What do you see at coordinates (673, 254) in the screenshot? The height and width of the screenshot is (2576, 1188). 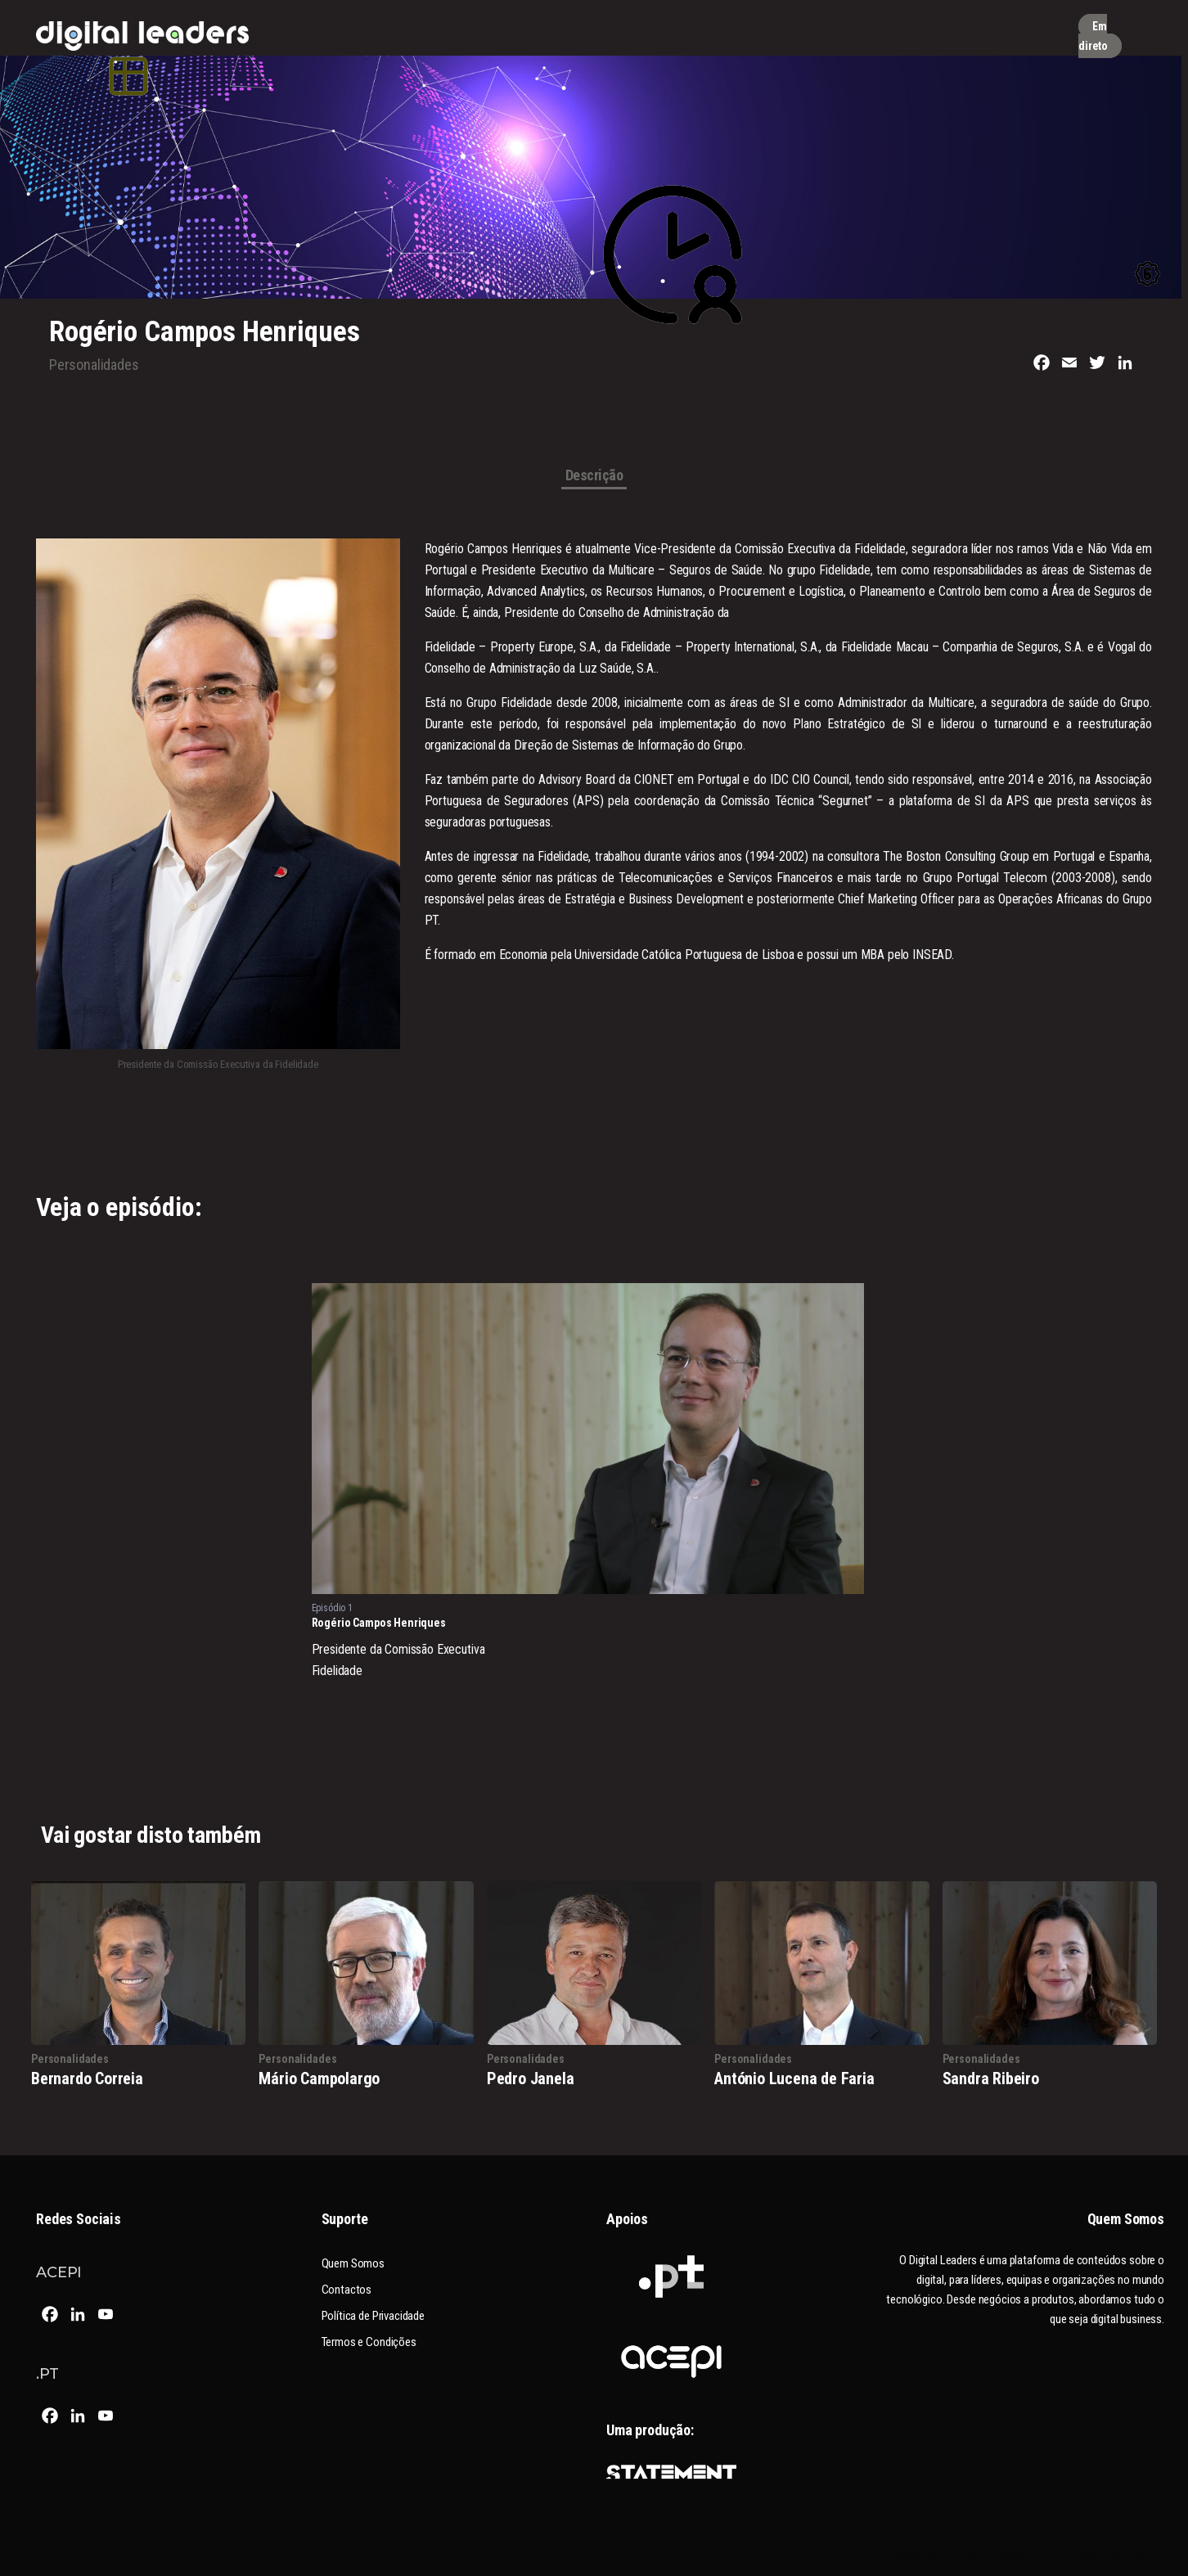 I see `view user's time or schedule` at bounding box center [673, 254].